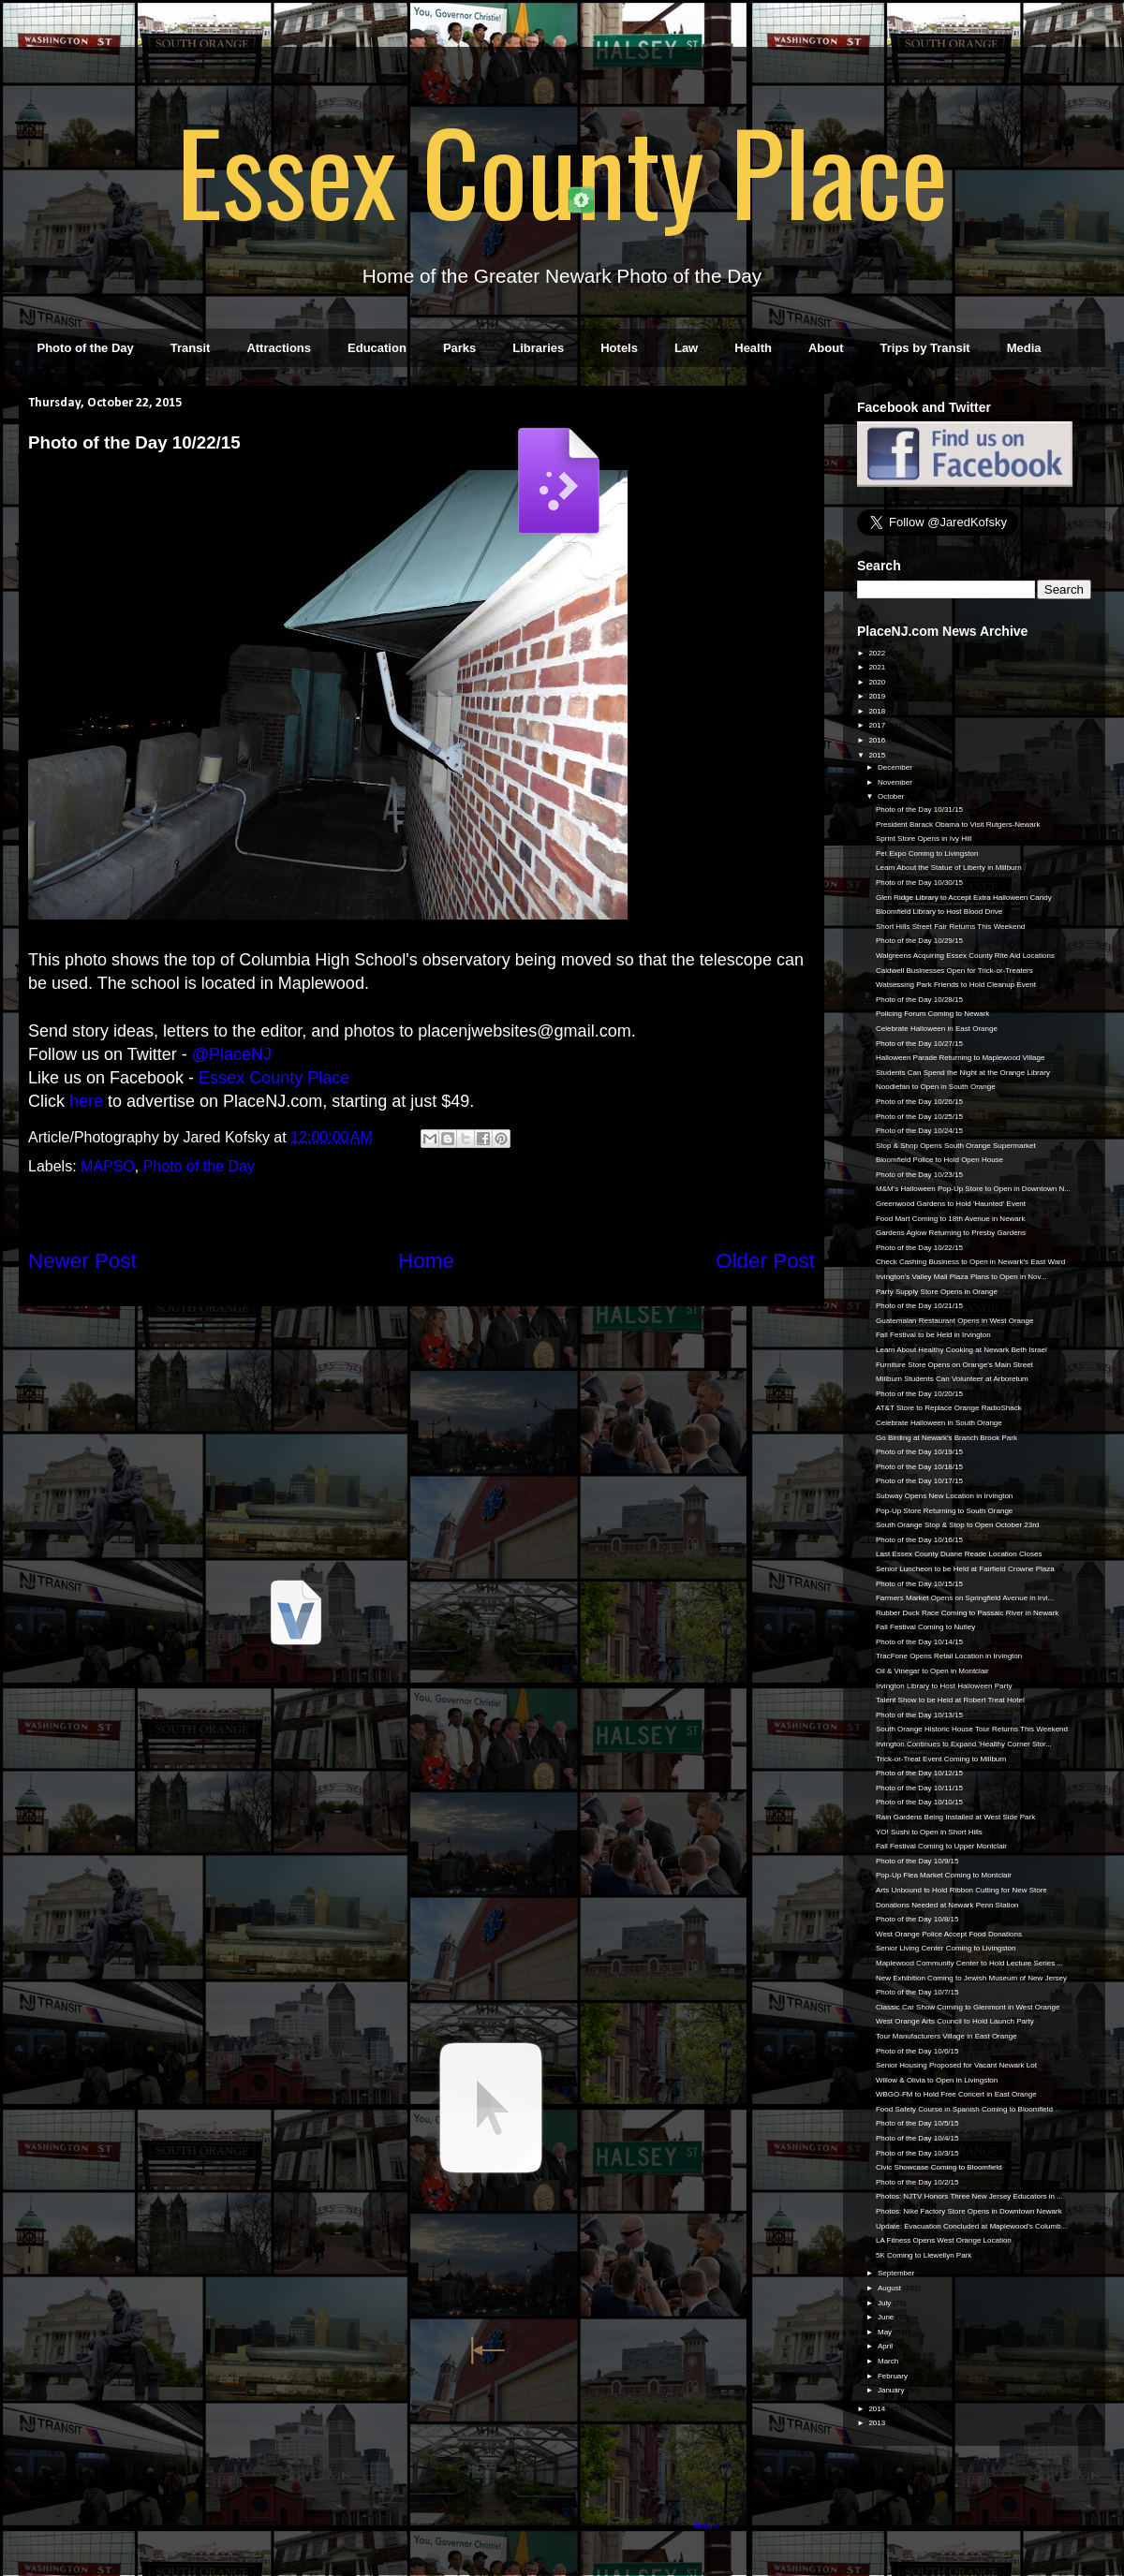 The image size is (1124, 2576). Describe the element at coordinates (296, 1612) in the screenshot. I see `a v programming language source file` at that location.